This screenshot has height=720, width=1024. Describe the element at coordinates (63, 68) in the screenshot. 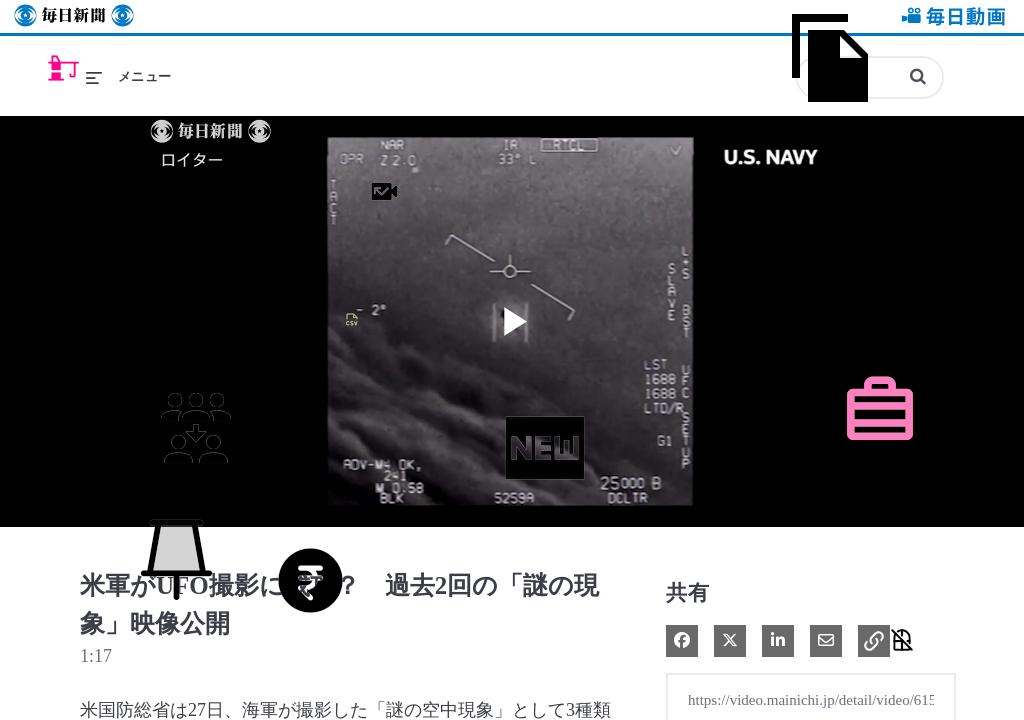

I see `access construction or building management tools` at that location.